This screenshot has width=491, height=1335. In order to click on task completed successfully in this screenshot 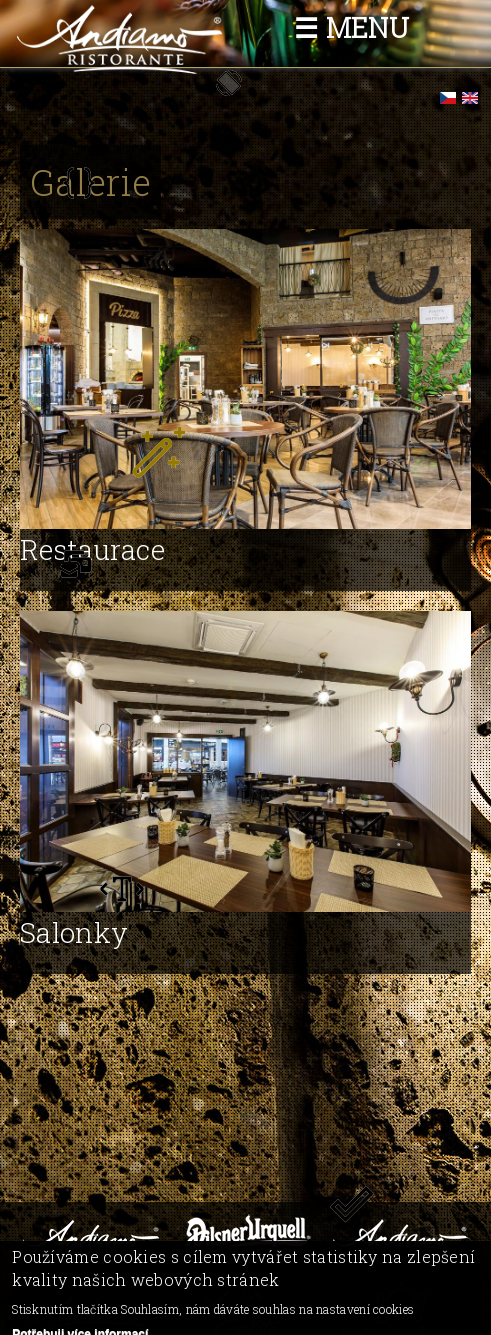, I will do `click(352, 1204)`.